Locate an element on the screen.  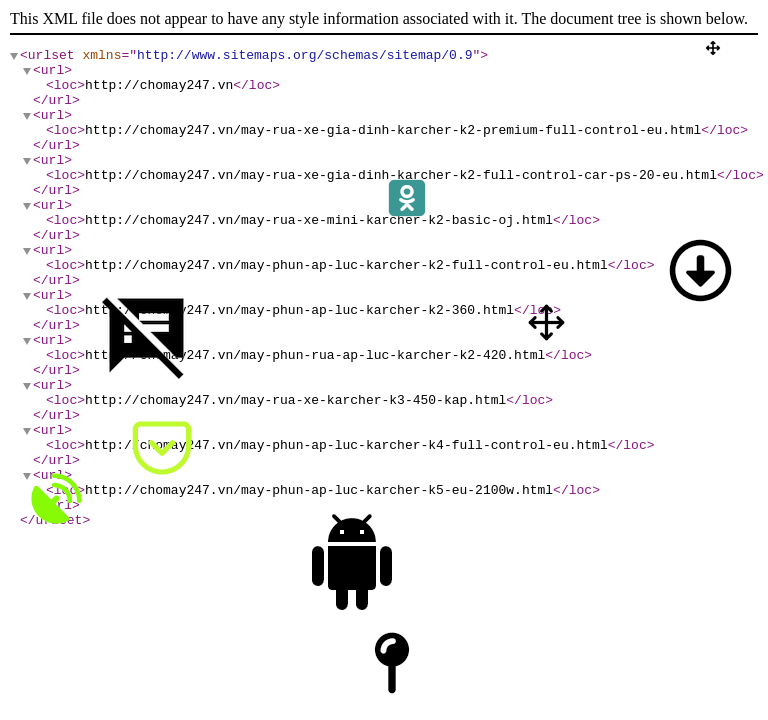
android device or operating system indicator is located at coordinates (352, 562).